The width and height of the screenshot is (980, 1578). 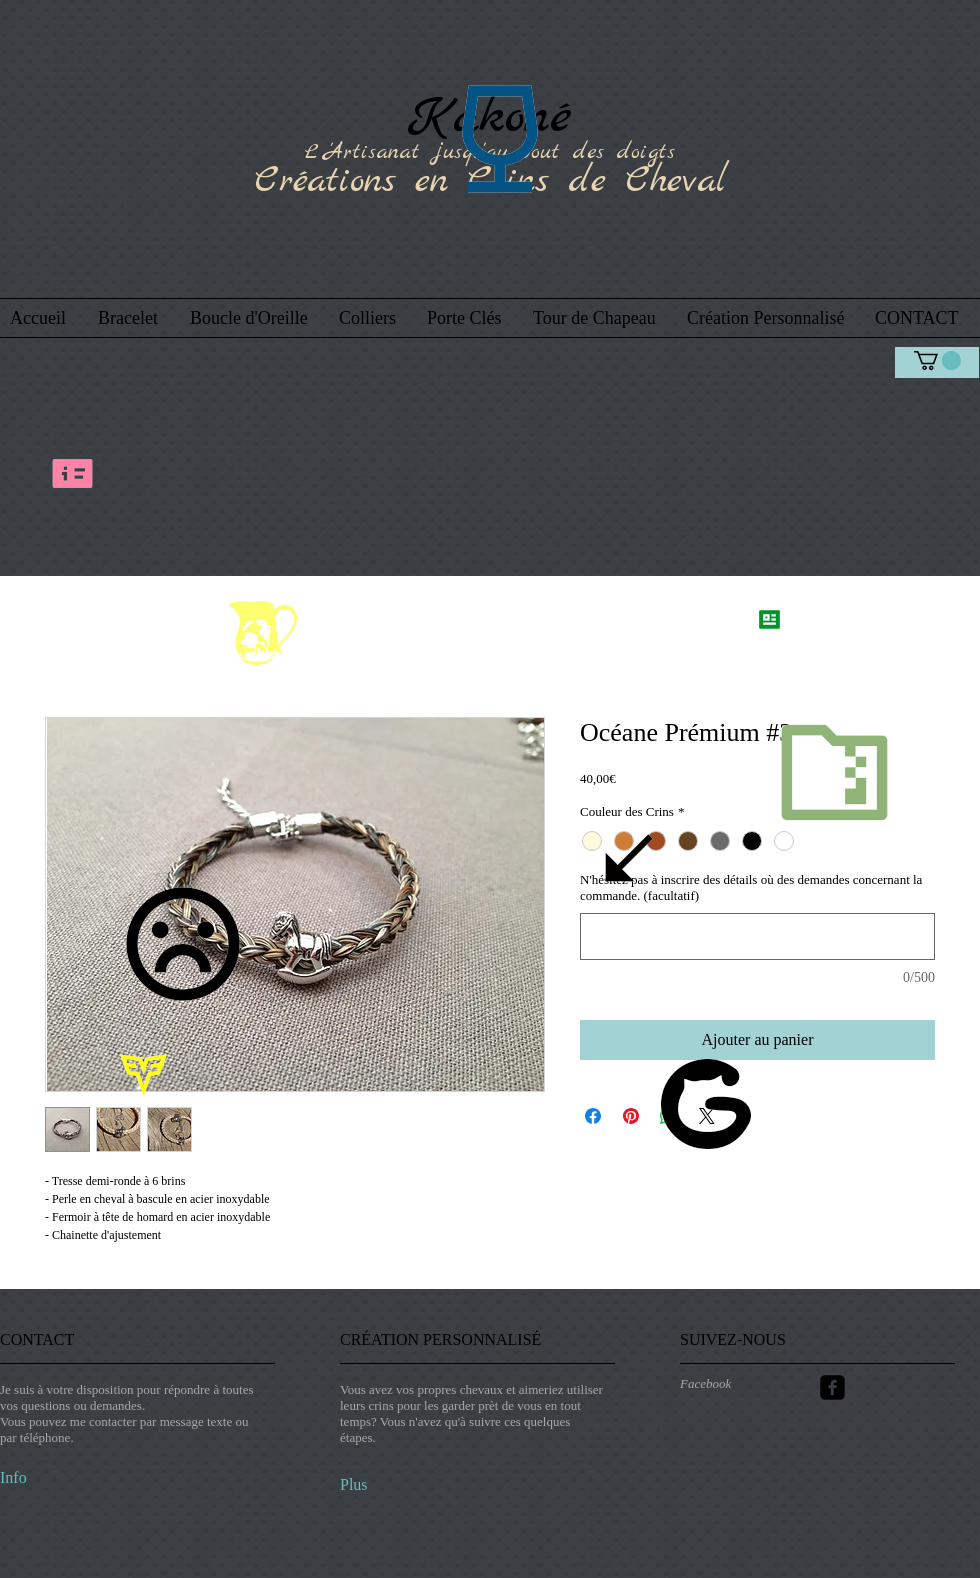 What do you see at coordinates (500, 139) in the screenshot?
I see `browse wine or beverage menu` at bounding box center [500, 139].